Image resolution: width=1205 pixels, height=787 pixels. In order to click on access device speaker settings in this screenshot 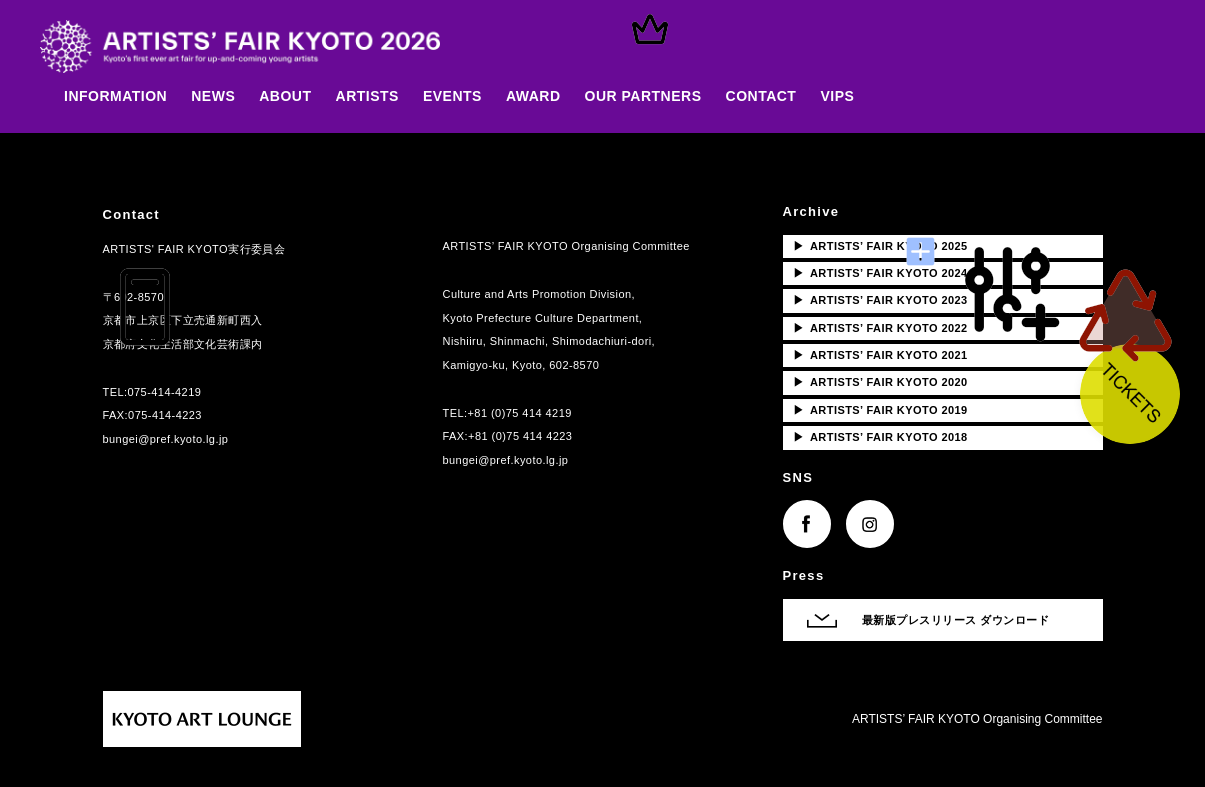, I will do `click(145, 307)`.